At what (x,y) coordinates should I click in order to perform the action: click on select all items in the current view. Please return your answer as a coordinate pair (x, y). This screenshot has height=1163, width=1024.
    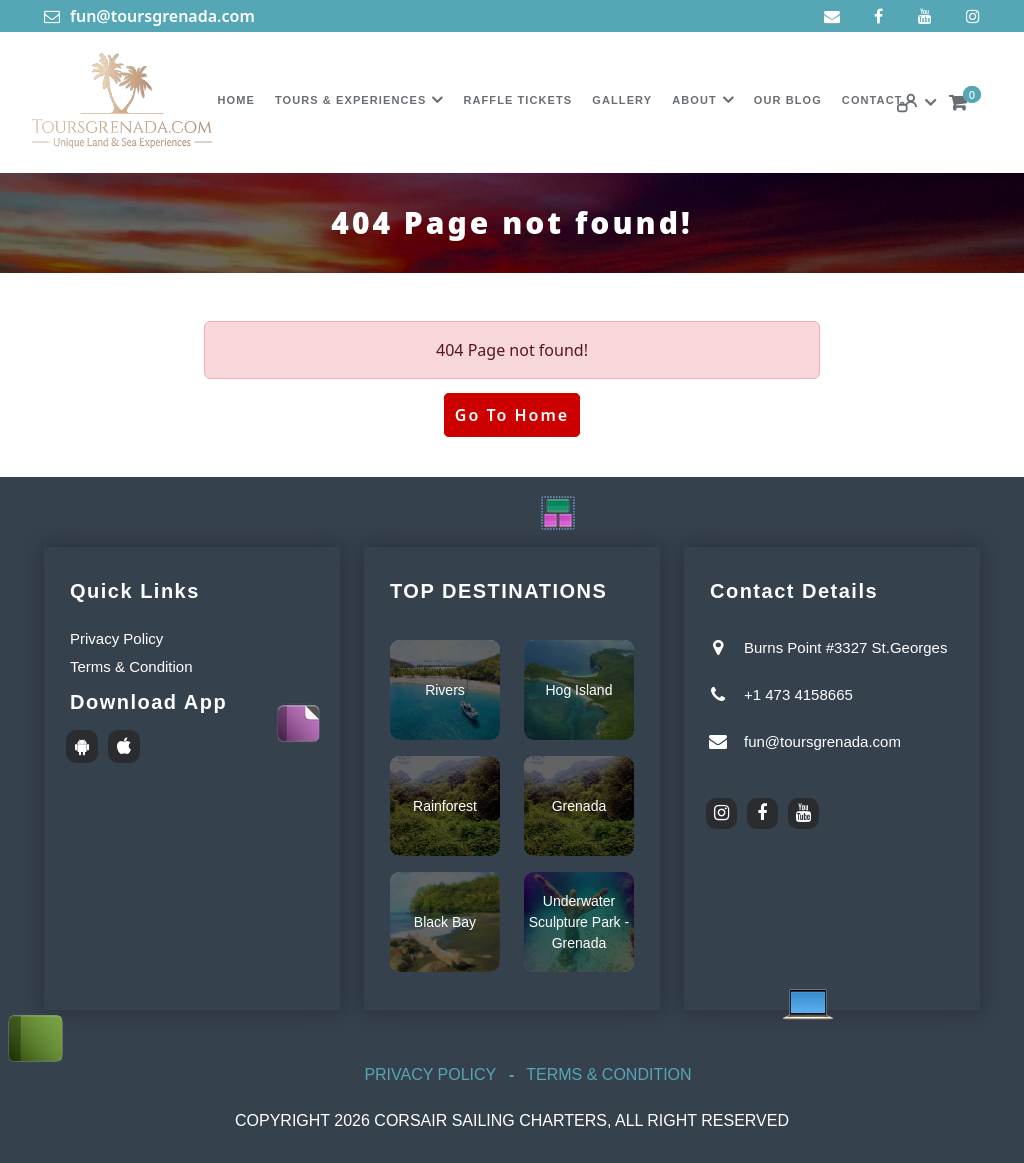
    Looking at the image, I should click on (558, 513).